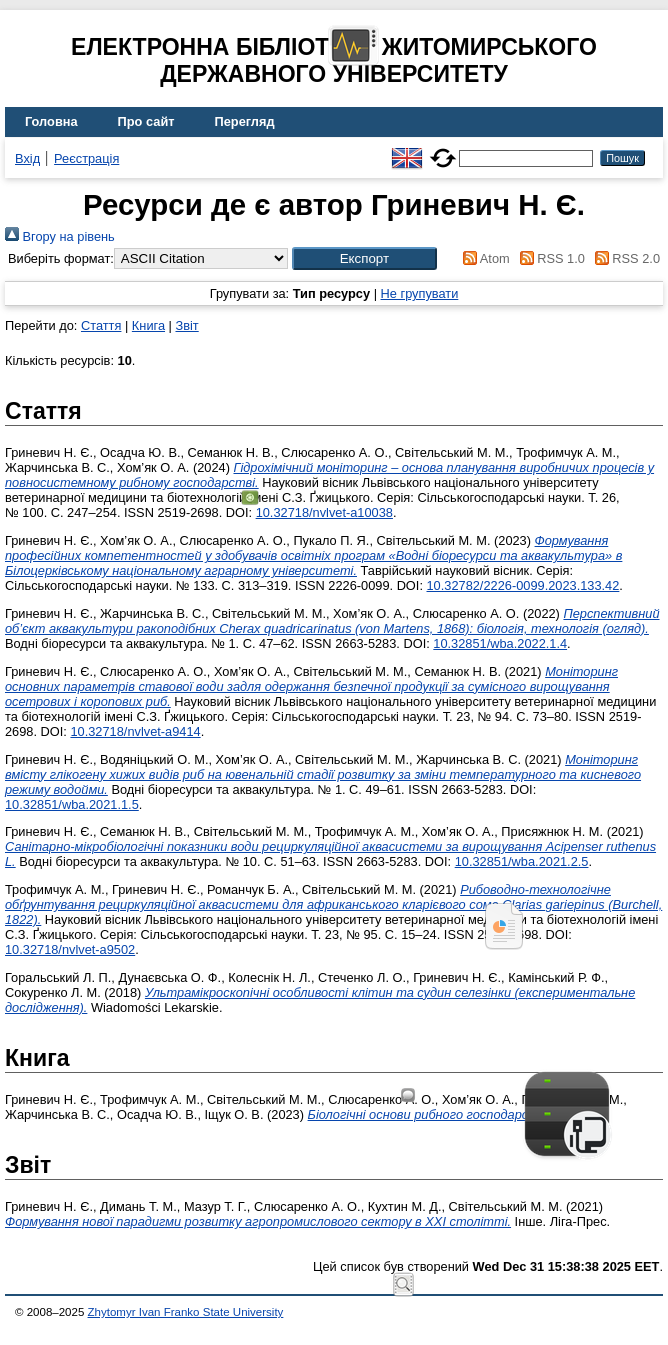 The height and width of the screenshot is (1345, 668). Describe the element at coordinates (408, 1095) in the screenshot. I see `open the messages app` at that location.